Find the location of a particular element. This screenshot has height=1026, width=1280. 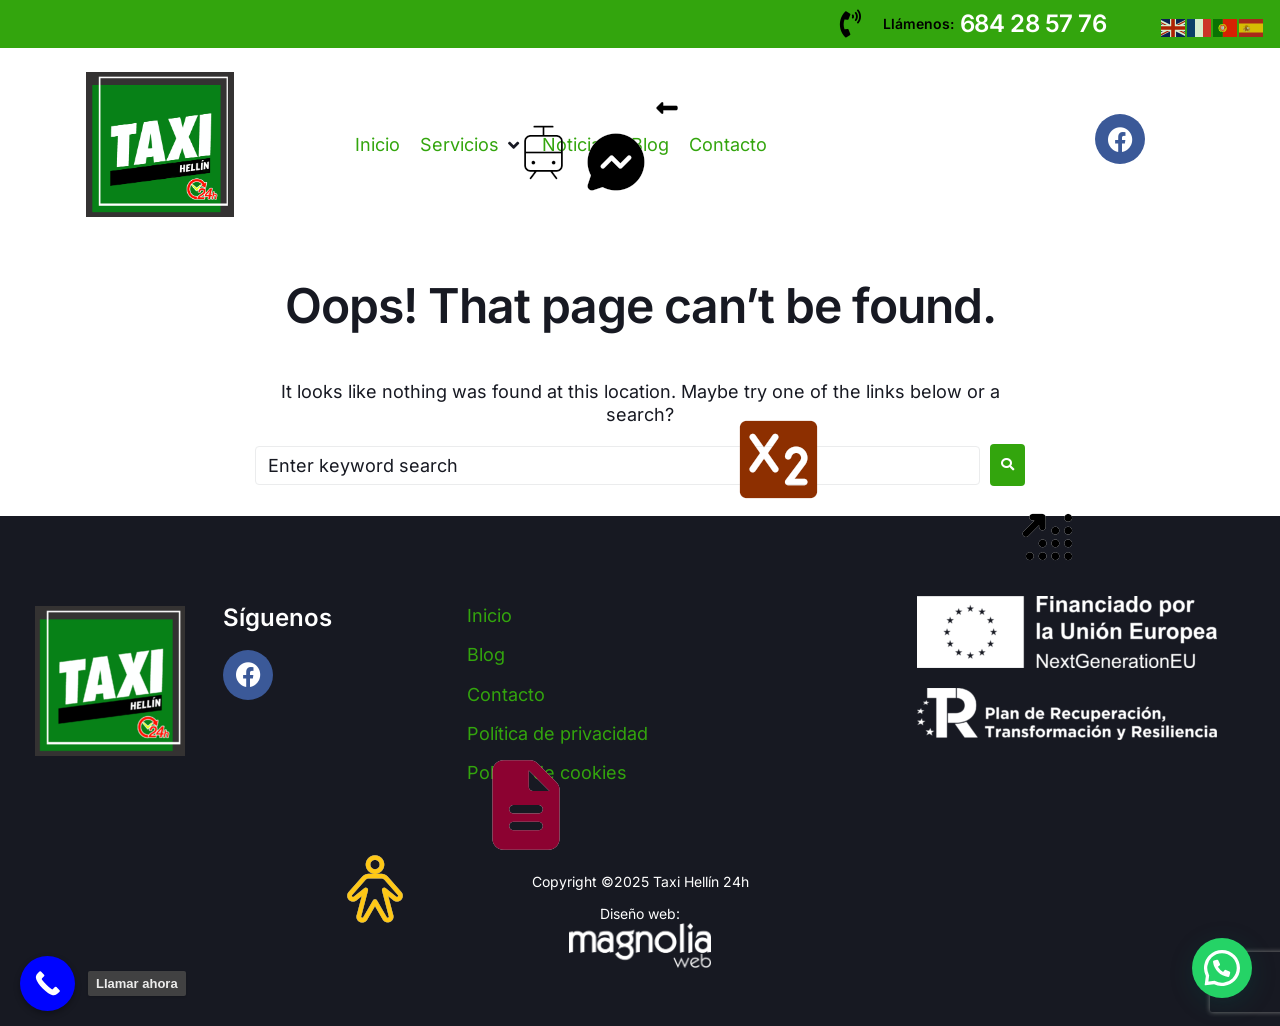

open facebook messenger is located at coordinates (616, 162).